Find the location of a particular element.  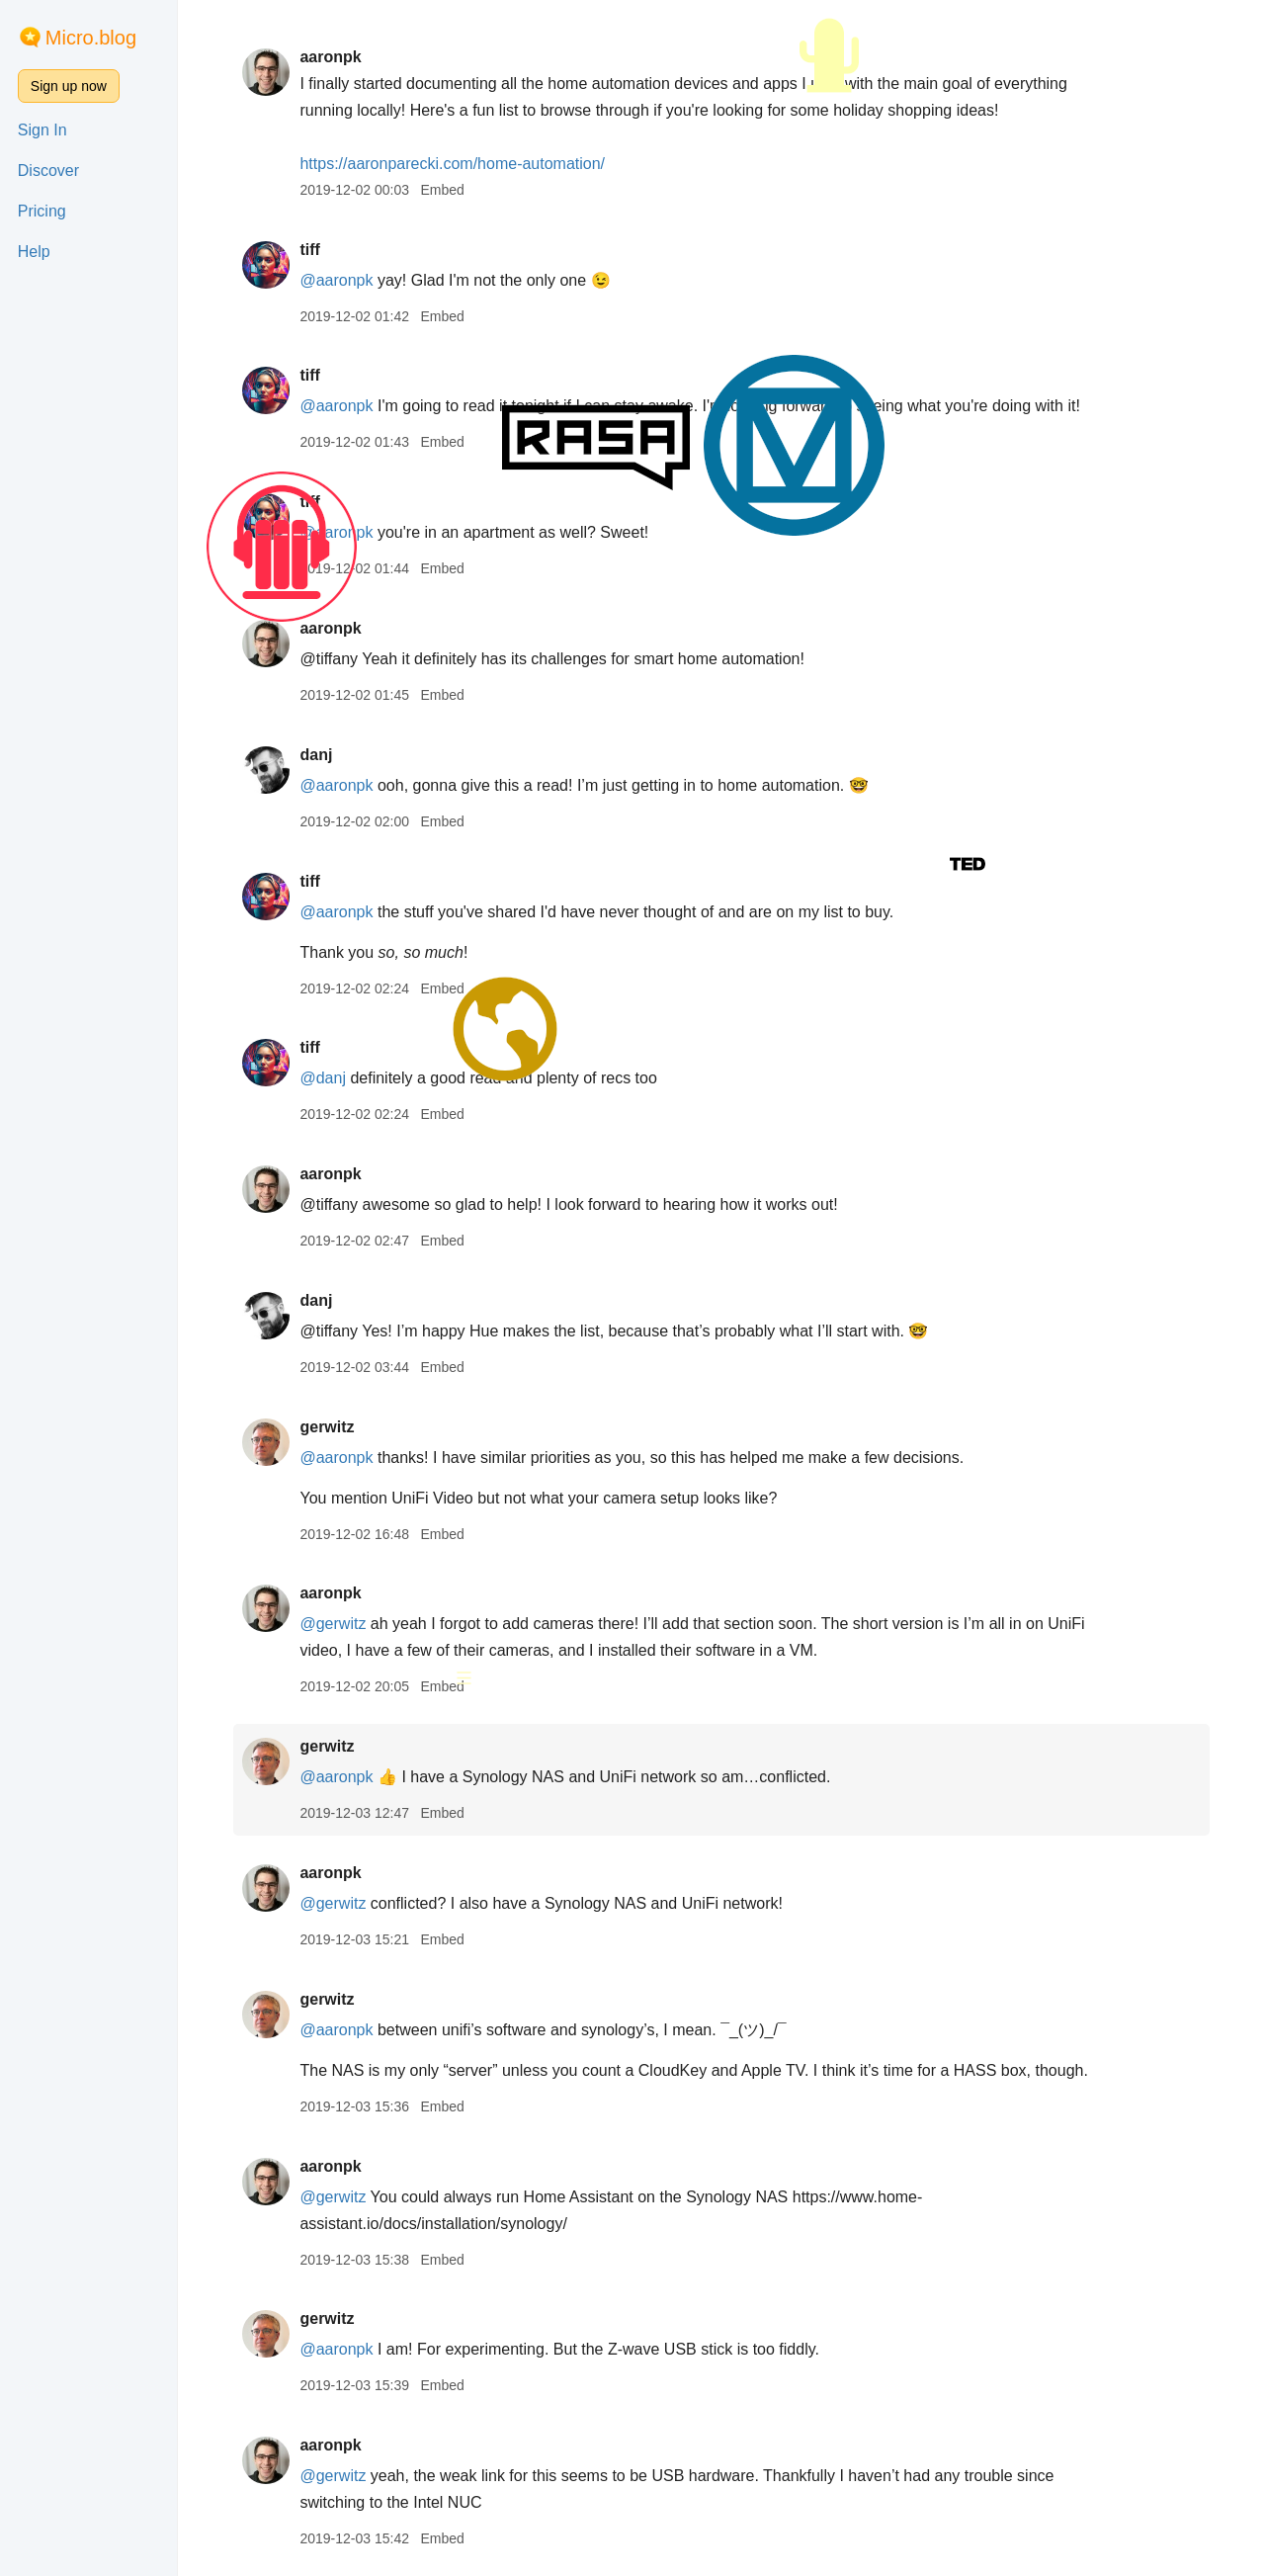

switch to global or worldwide view is located at coordinates (505, 1029).